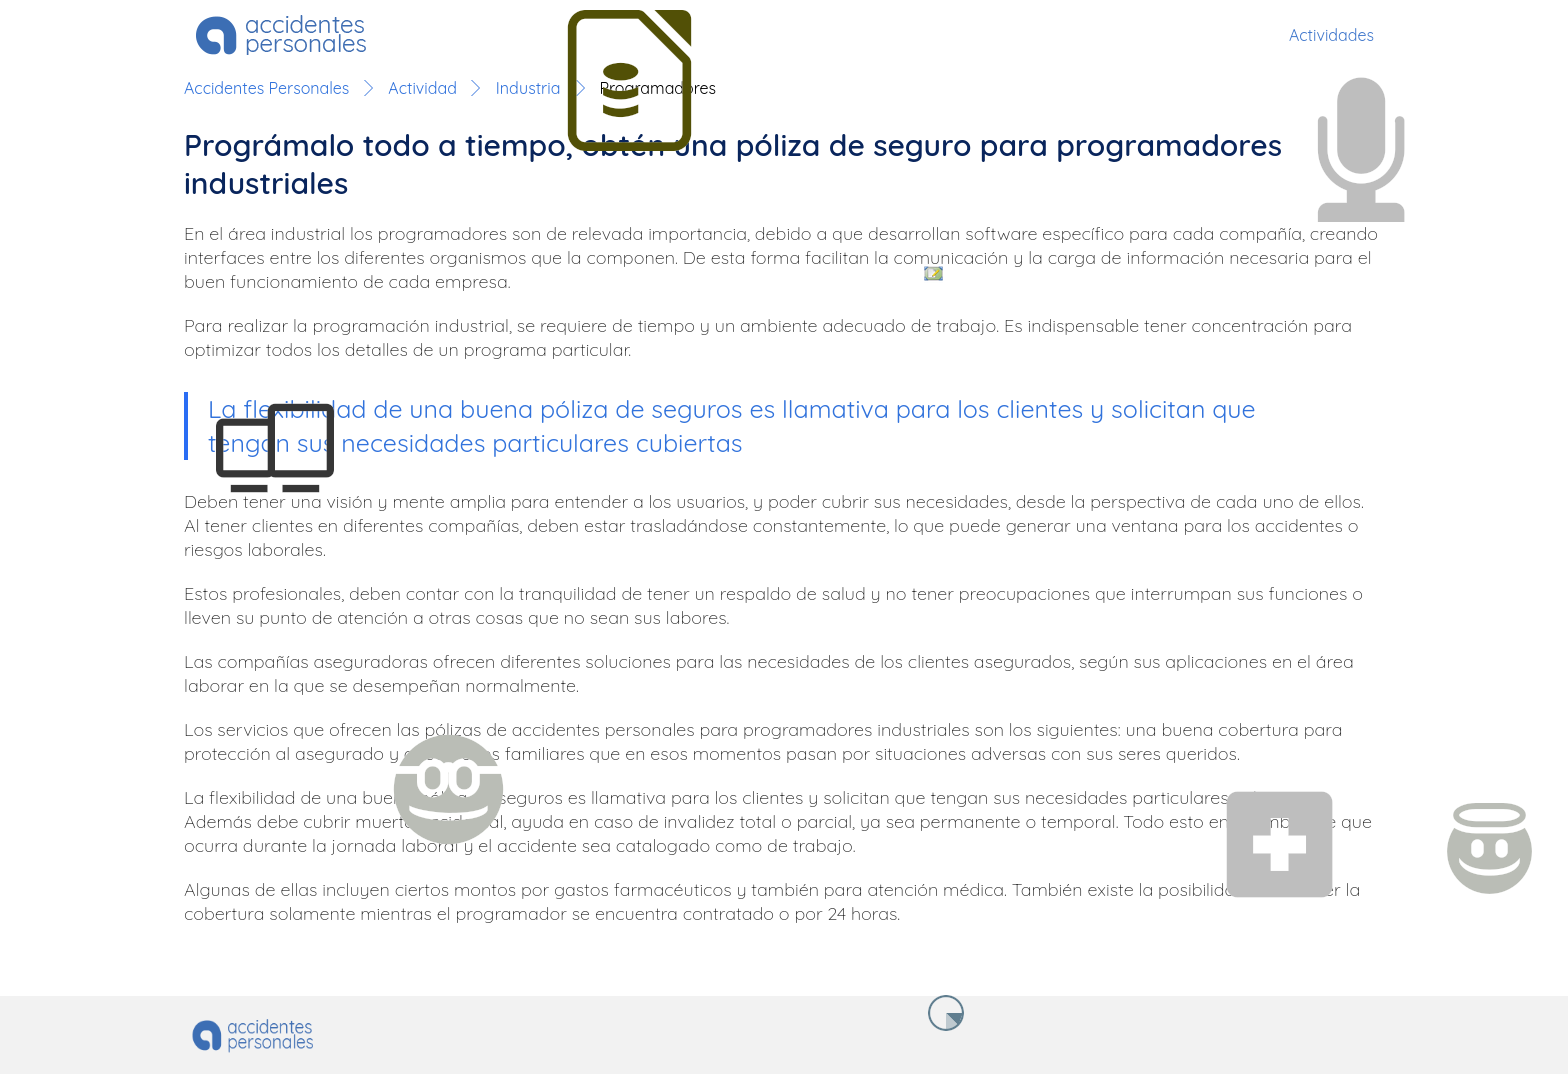 The height and width of the screenshot is (1074, 1568). Describe the element at coordinates (933, 273) in the screenshot. I see `indicates a file or shortcut saved to desktop` at that location.